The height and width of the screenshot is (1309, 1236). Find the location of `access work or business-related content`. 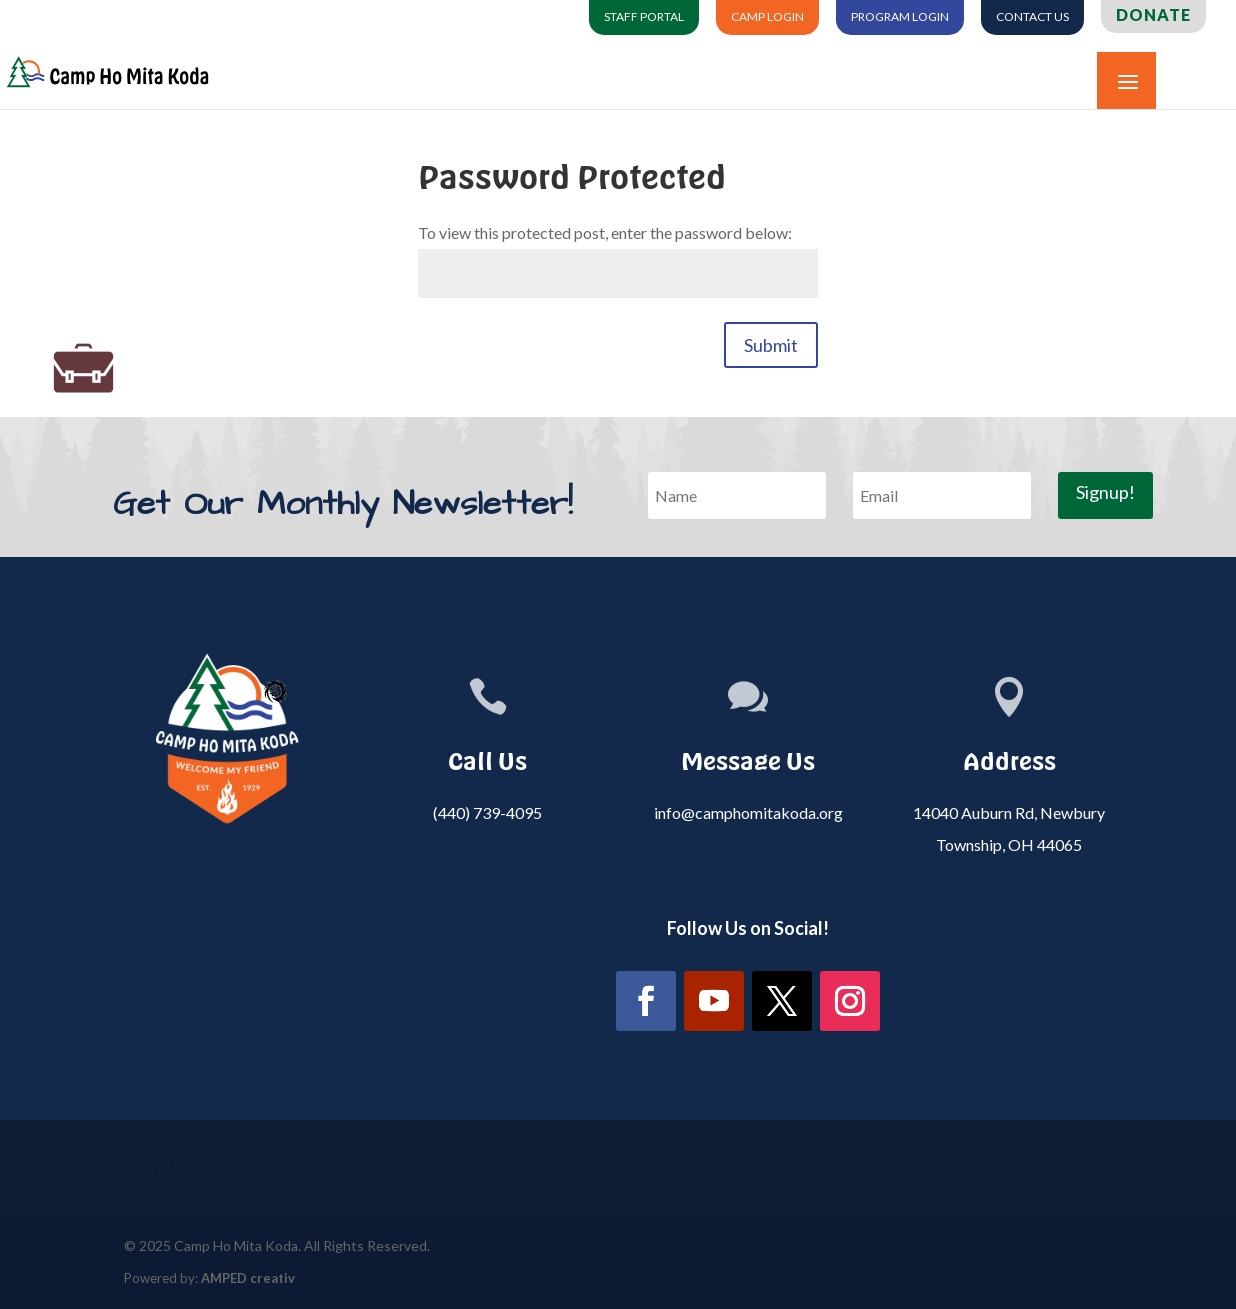

access work or business-related content is located at coordinates (83, 369).